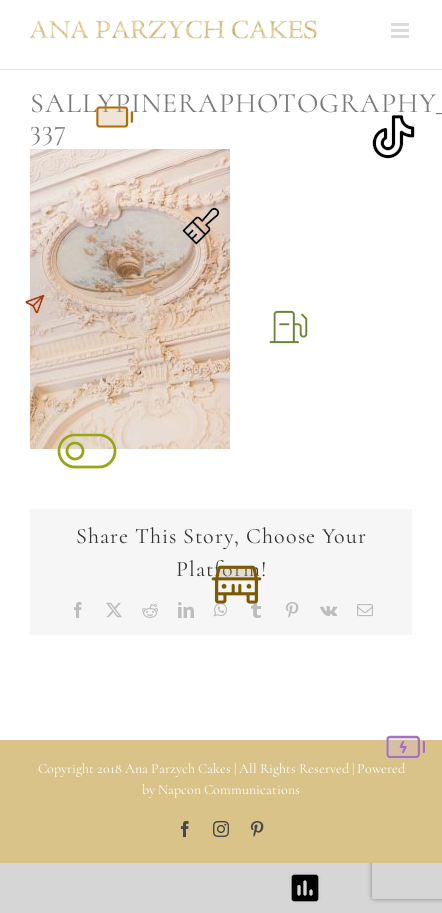  What do you see at coordinates (305, 888) in the screenshot?
I see `view analytics and reports` at bounding box center [305, 888].